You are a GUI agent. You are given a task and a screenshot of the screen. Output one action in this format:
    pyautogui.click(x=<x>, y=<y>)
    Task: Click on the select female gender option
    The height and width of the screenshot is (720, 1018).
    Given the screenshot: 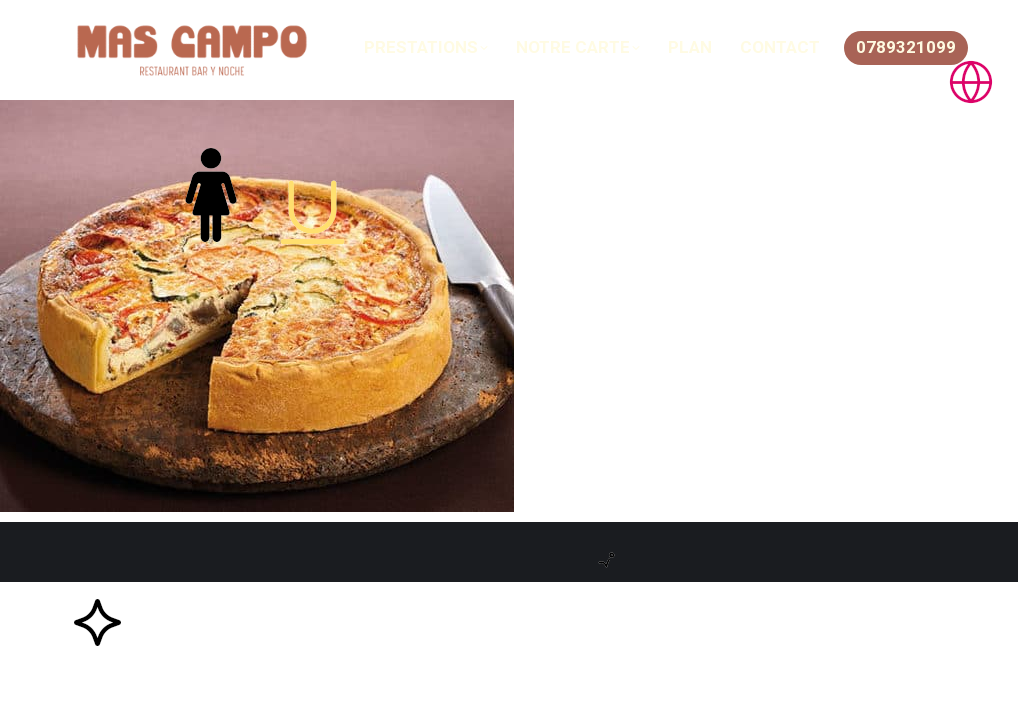 What is the action you would take?
    pyautogui.click(x=211, y=195)
    